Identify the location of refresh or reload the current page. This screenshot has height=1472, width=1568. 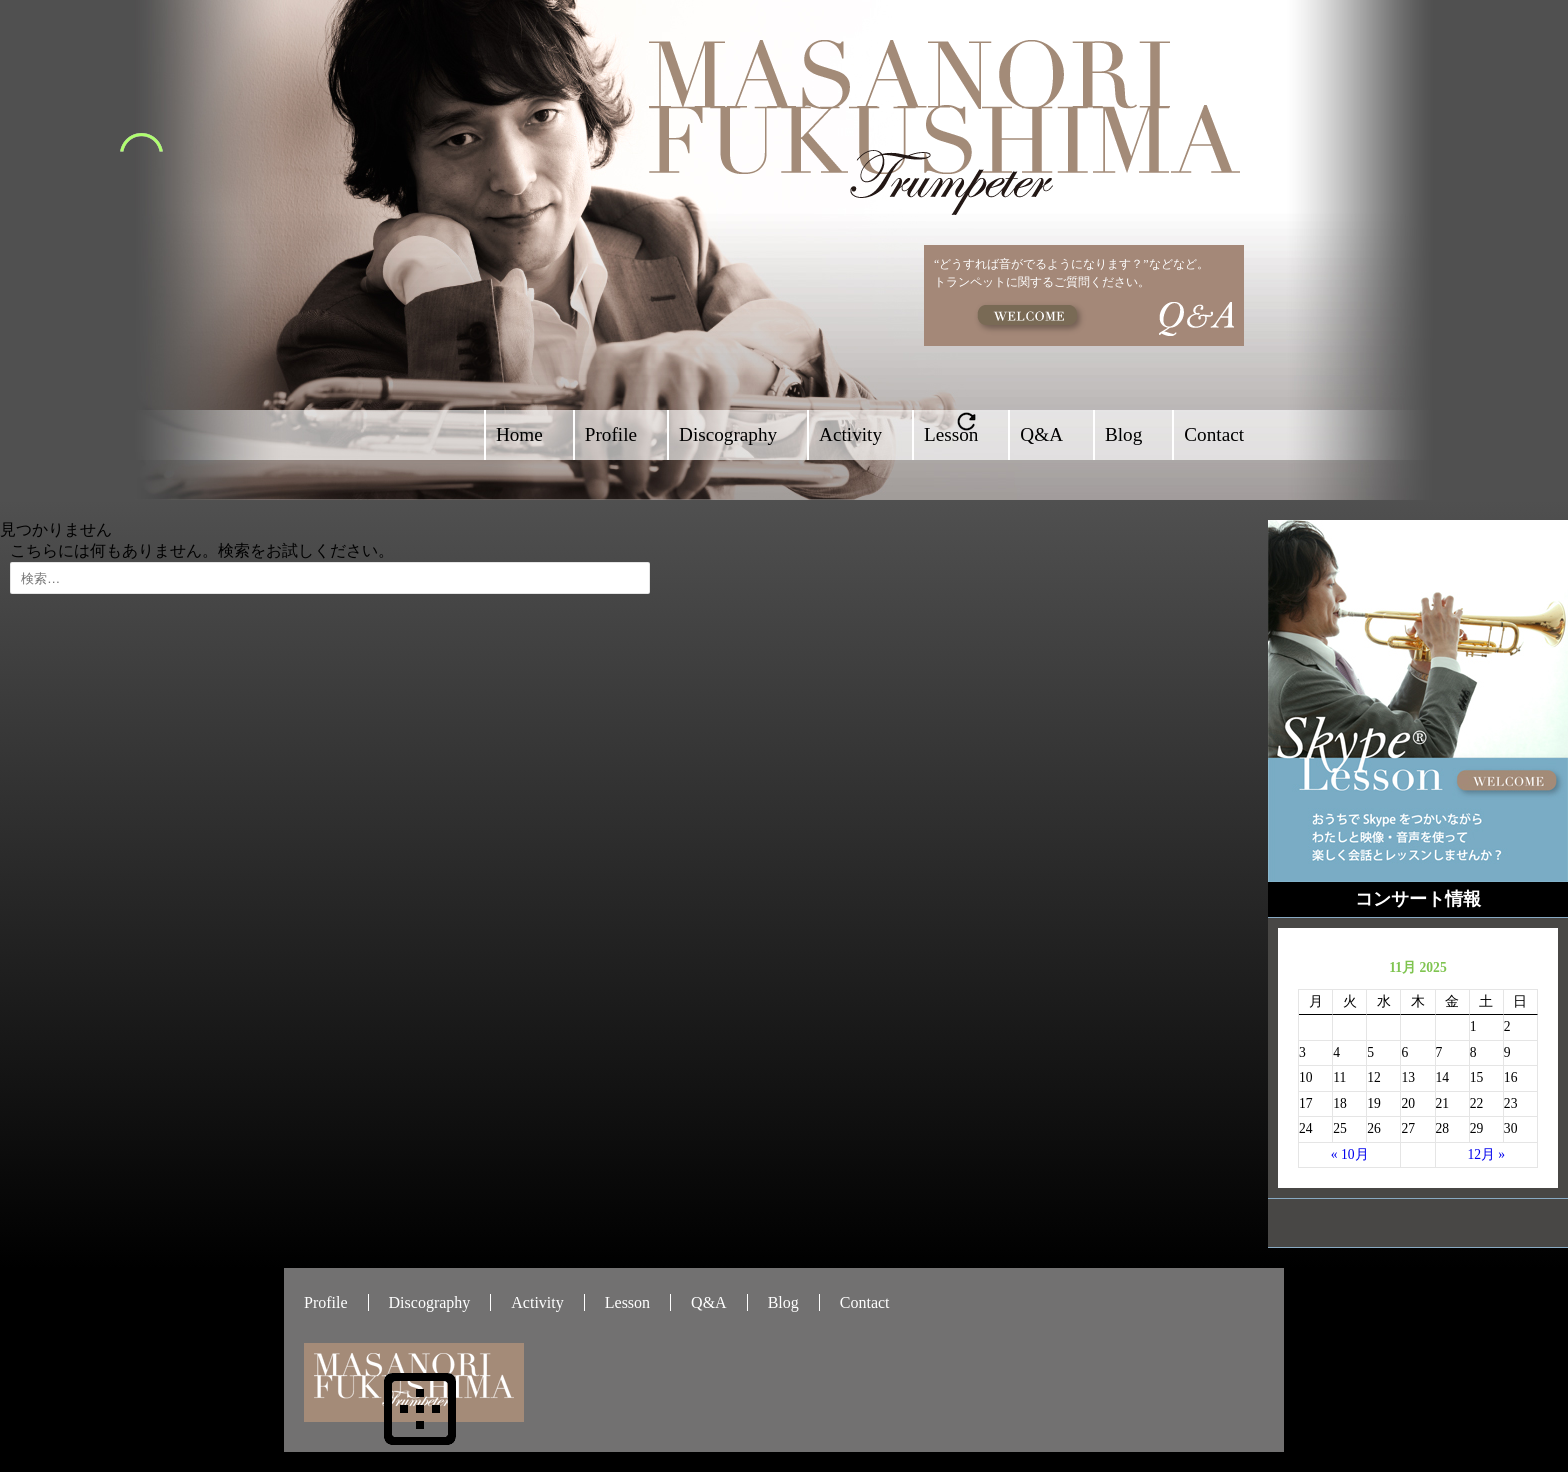
(966, 421).